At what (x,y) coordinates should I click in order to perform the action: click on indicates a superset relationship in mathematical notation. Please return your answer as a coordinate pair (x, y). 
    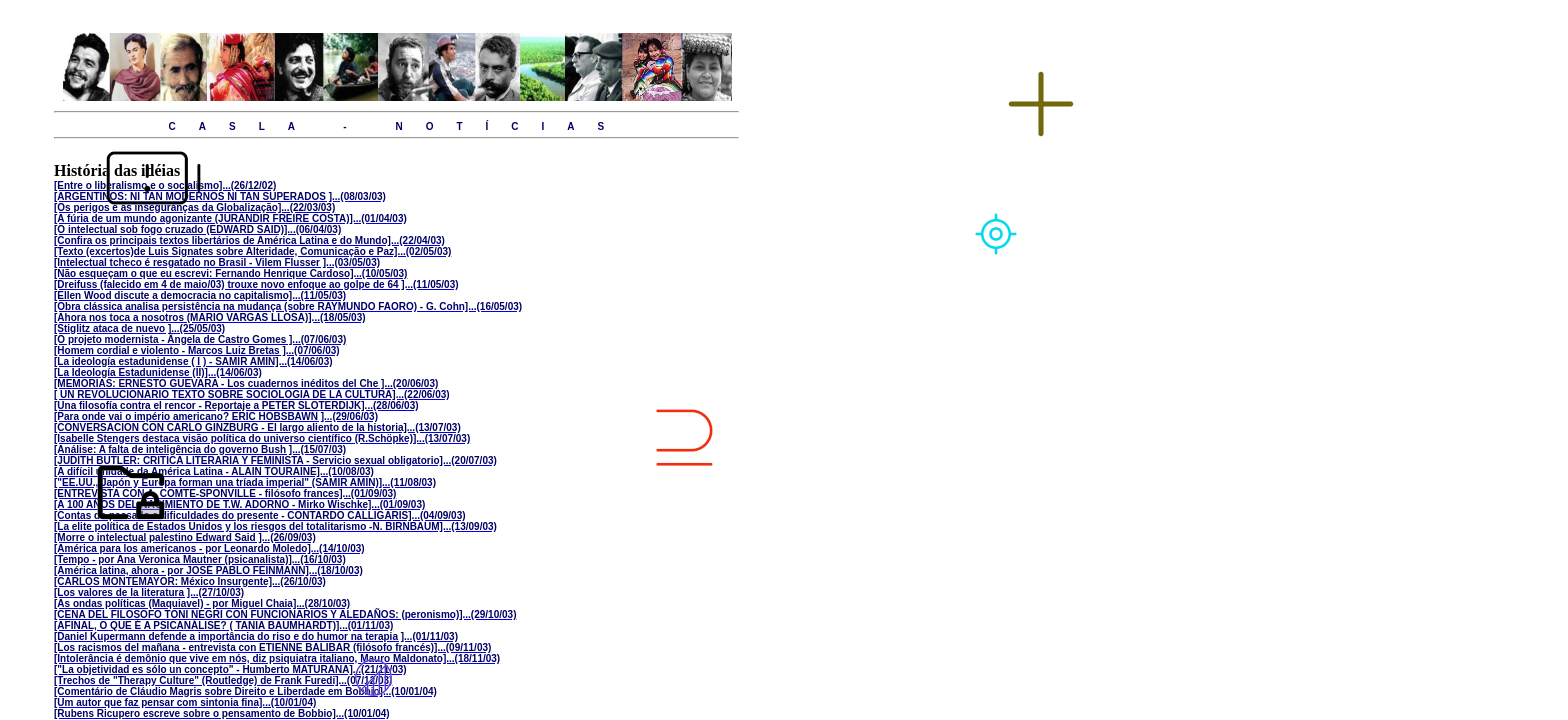
    Looking at the image, I should click on (683, 439).